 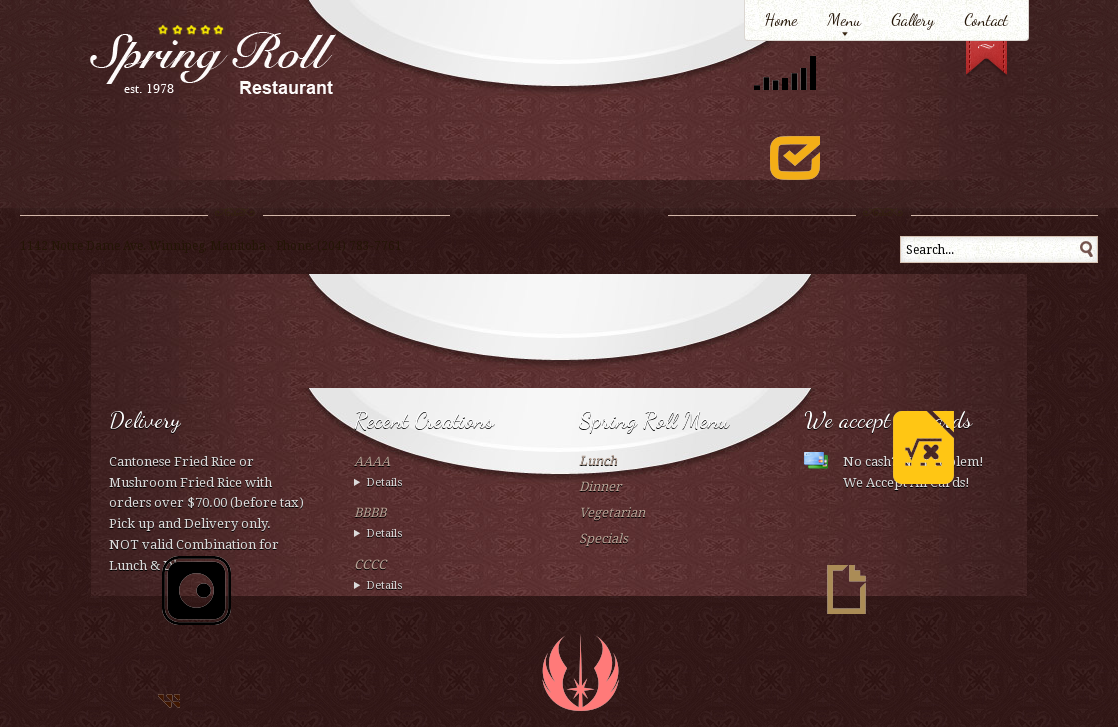 What do you see at coordinates (785, 73) in the screenshot?
I see `view Social Blade analytics` at bounding box center [785, 73].